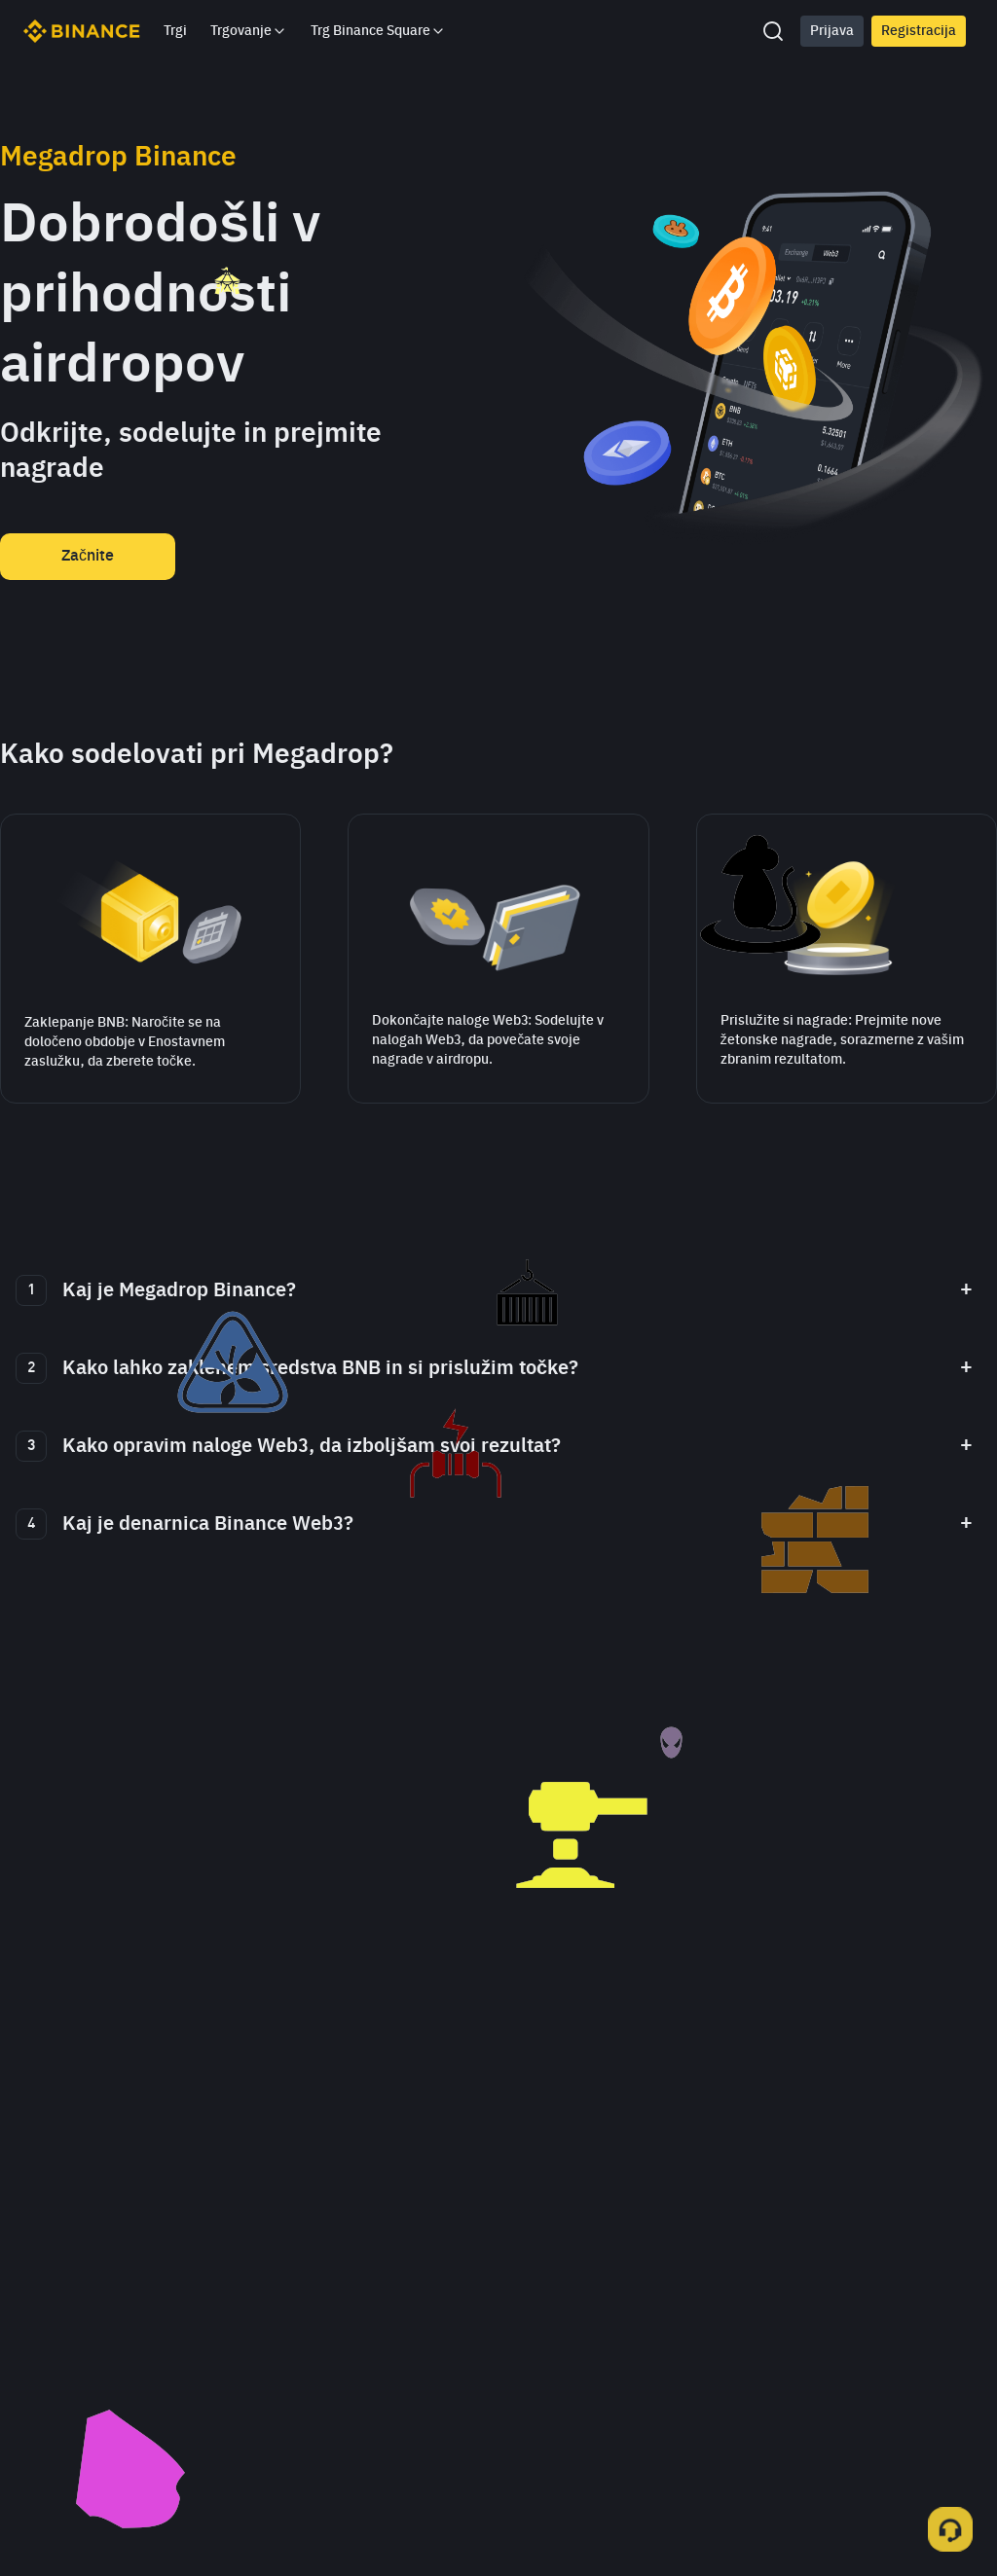  I want to click on access medieval or festival-themed game content, so click(227, 280).